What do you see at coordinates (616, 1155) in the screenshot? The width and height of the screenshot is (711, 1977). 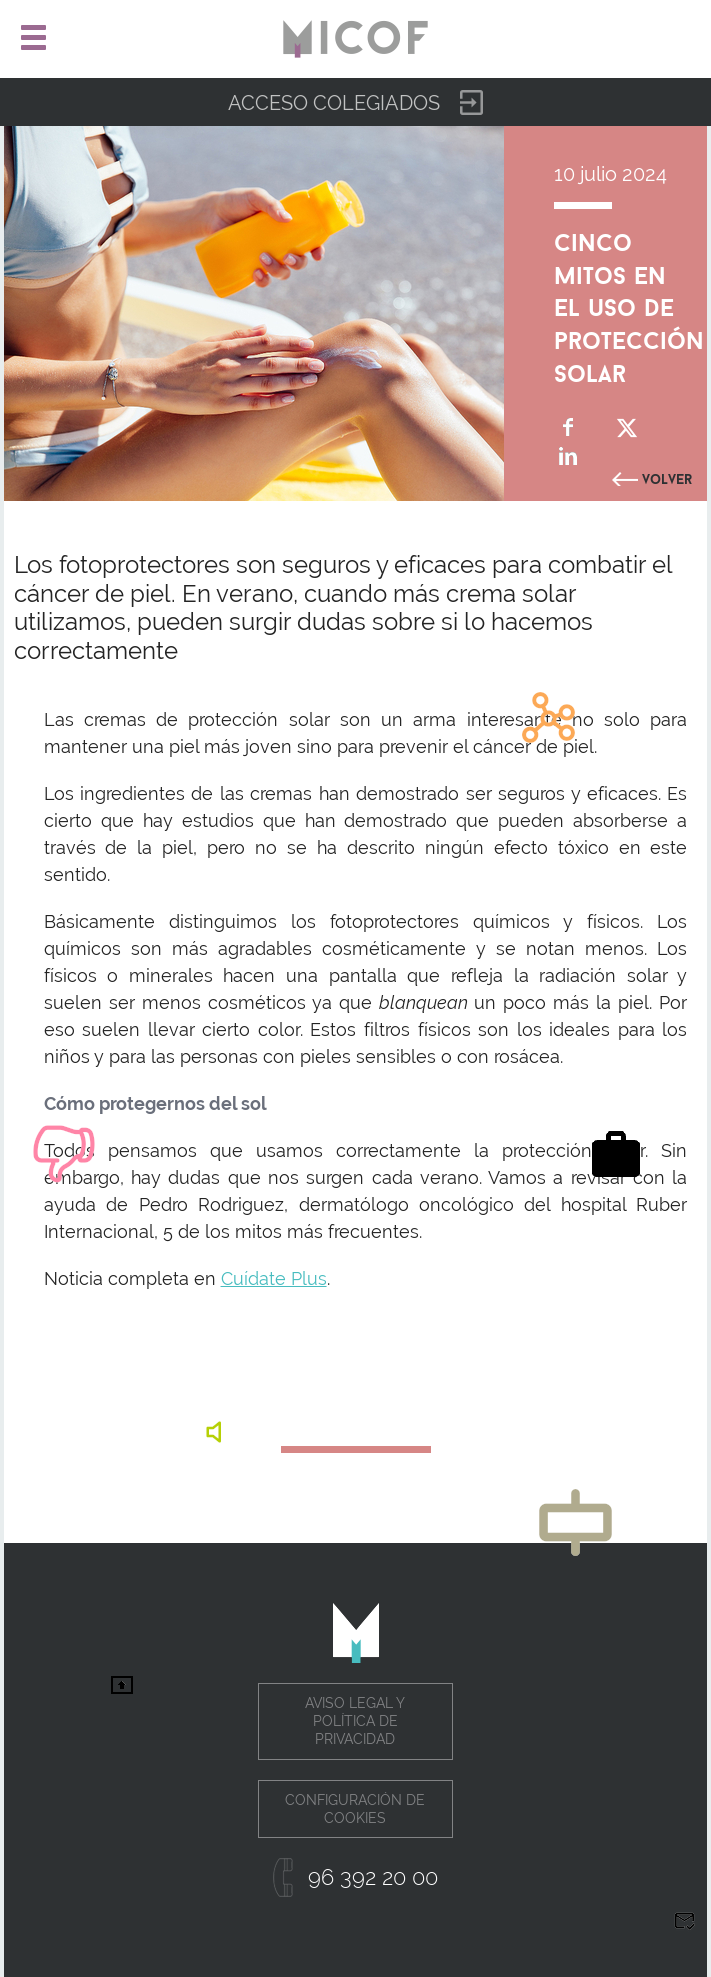 I see `access work-related files or apps` at bounding box center [616, 1155].